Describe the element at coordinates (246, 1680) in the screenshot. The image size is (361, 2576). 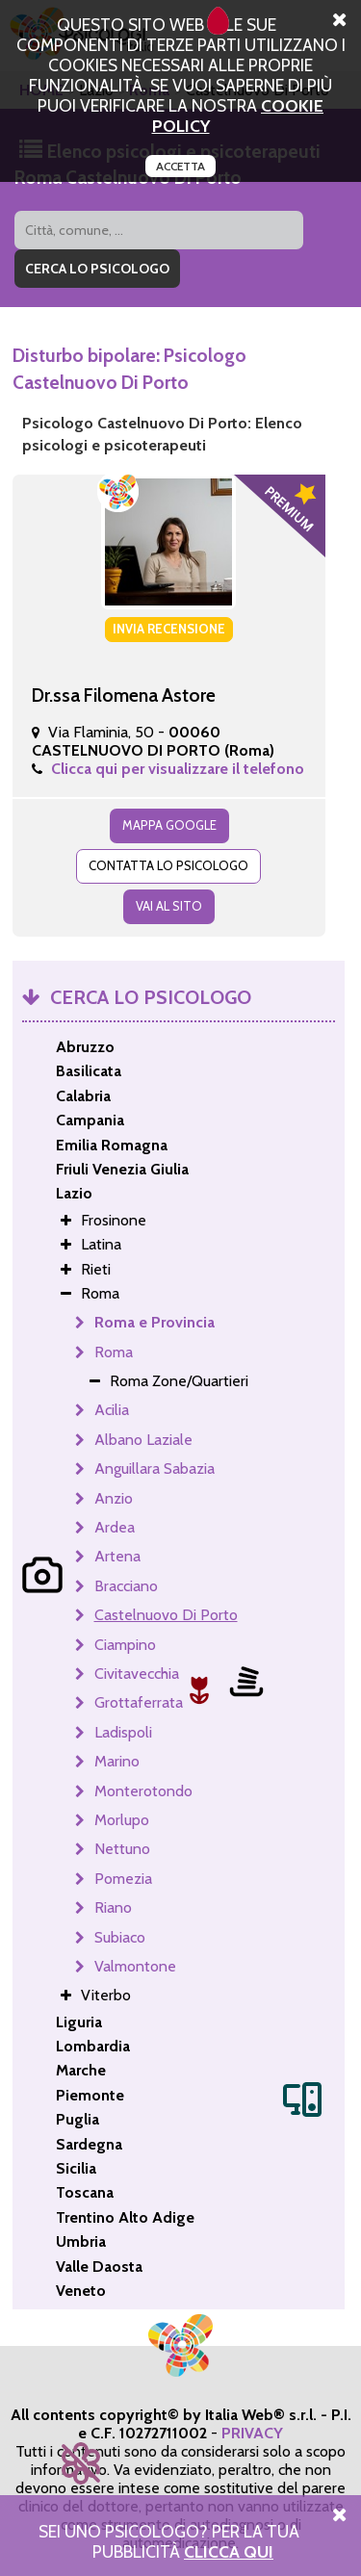
I see `visit stack overflow for developer support` at that location.